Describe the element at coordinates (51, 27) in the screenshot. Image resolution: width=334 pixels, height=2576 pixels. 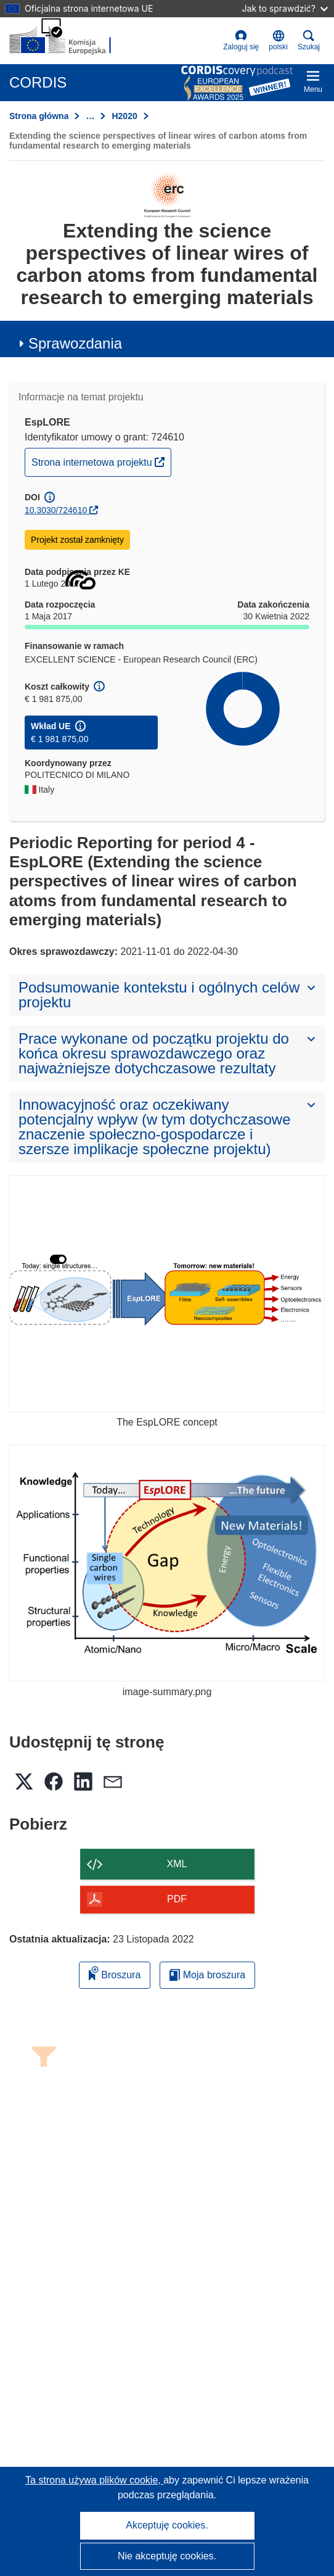
I see `indicates virtual machine is running` at that location.